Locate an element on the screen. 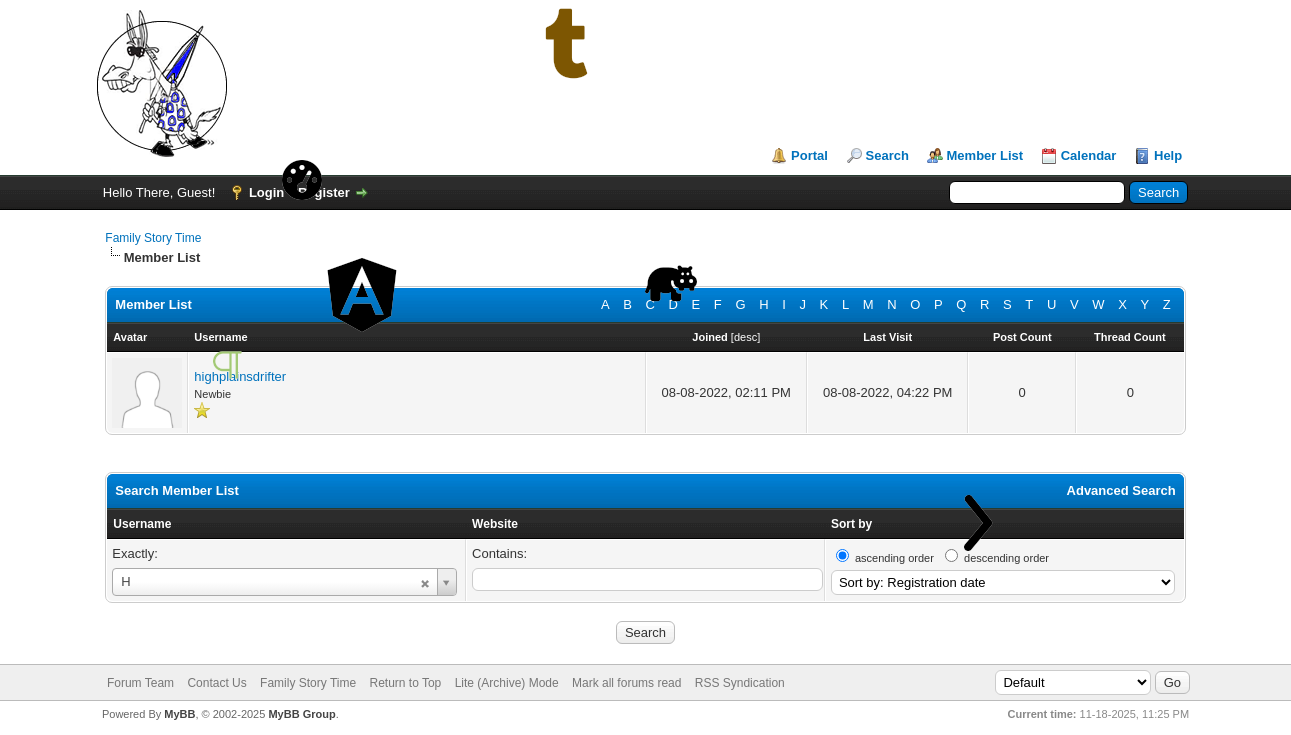  navigate to the next item or screen is located at coordinates (976, 523).